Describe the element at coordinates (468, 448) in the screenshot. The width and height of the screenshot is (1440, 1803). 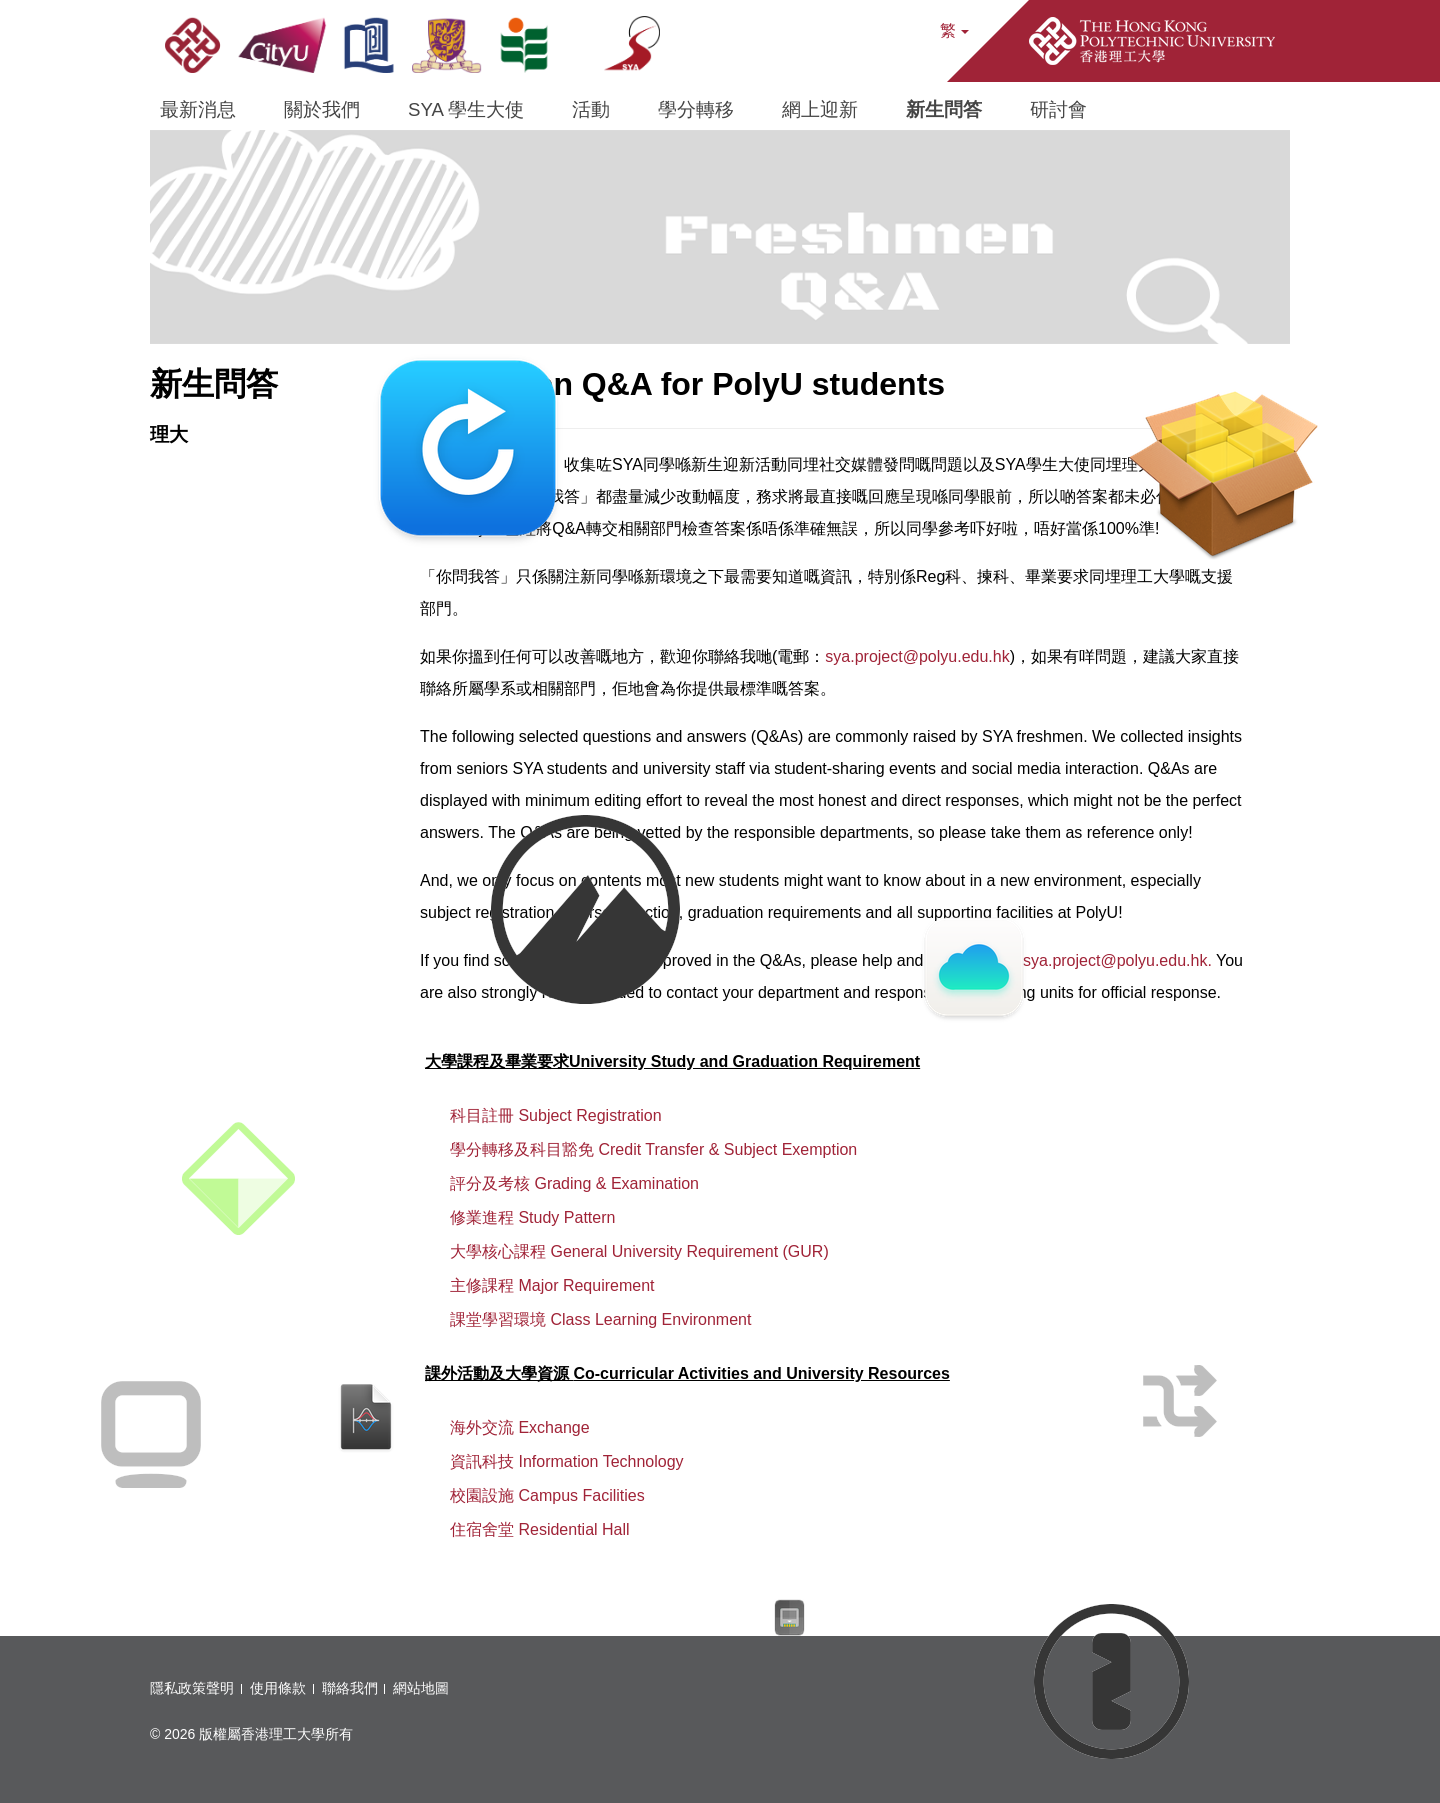
I see `restart the system or application` at that location.